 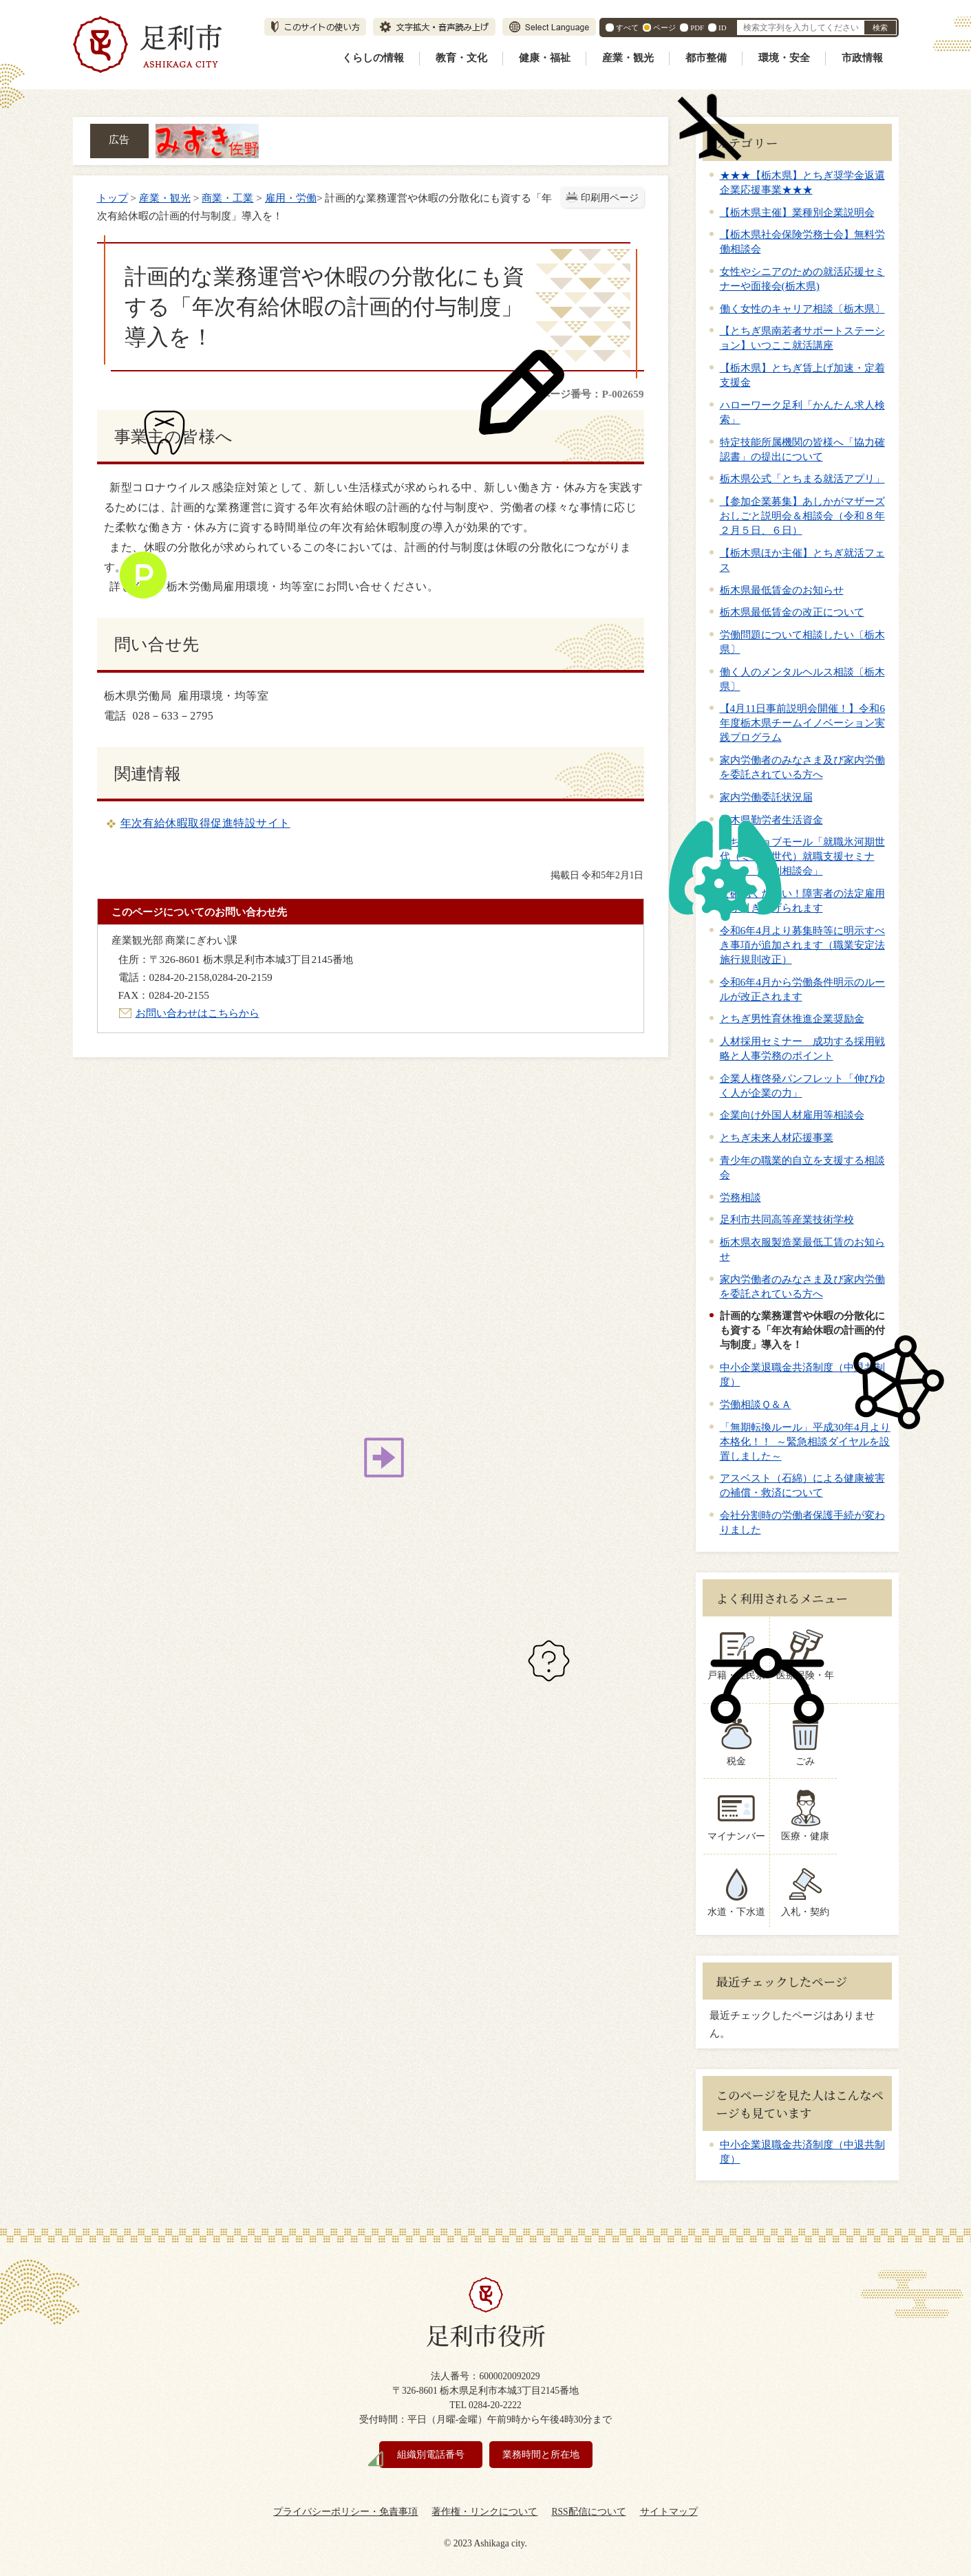 What do you see at coordinates (384, 1458) in the screenshot?
I see `indicates a file has been renamed in version control` at bounding box center [384, 1458].